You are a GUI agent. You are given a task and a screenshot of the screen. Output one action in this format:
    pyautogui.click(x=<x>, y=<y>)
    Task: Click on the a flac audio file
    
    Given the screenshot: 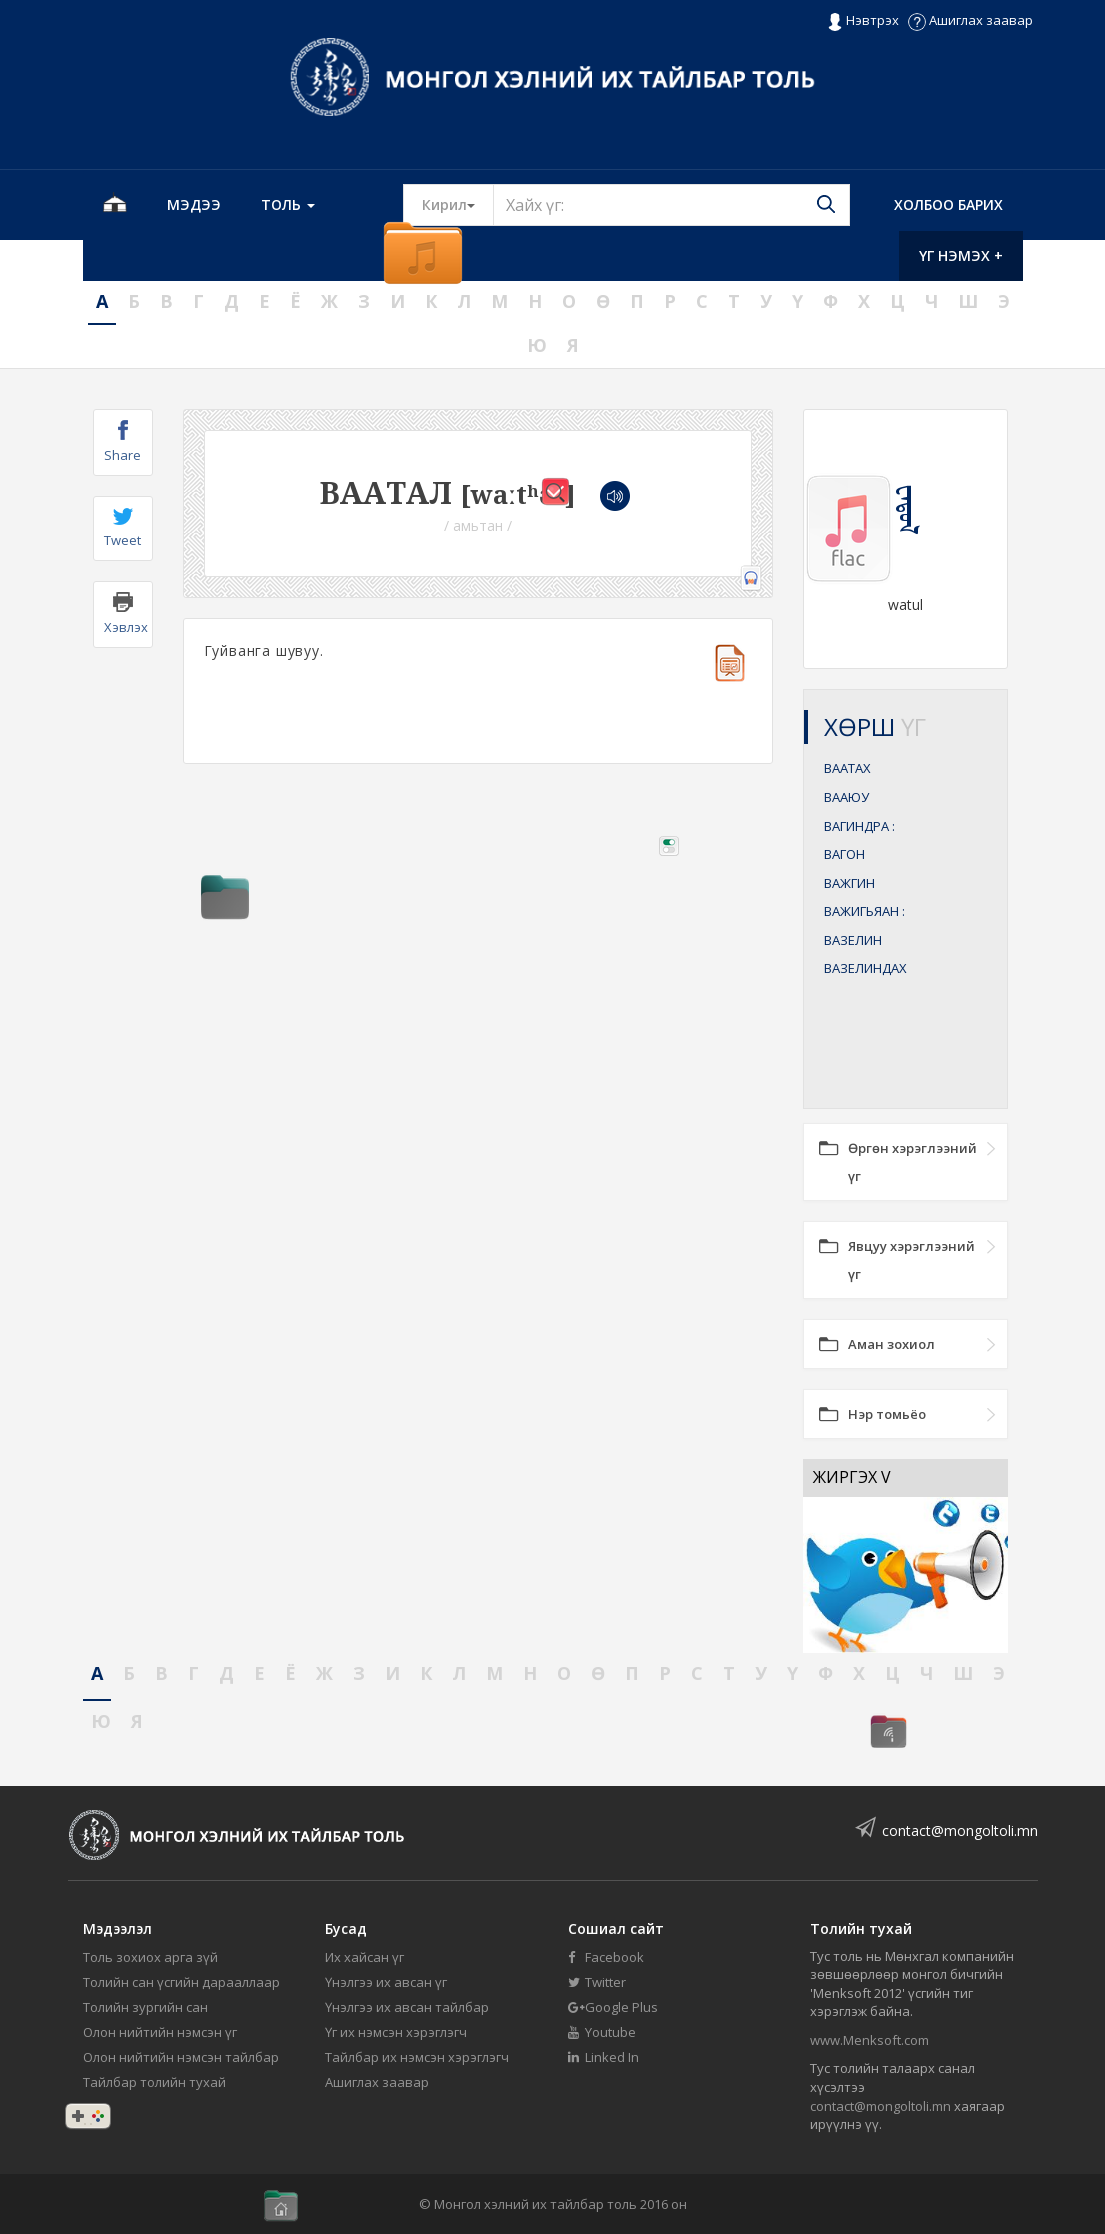 What is the action you would take?
    pyautogui.click(x=848, y=528)
    